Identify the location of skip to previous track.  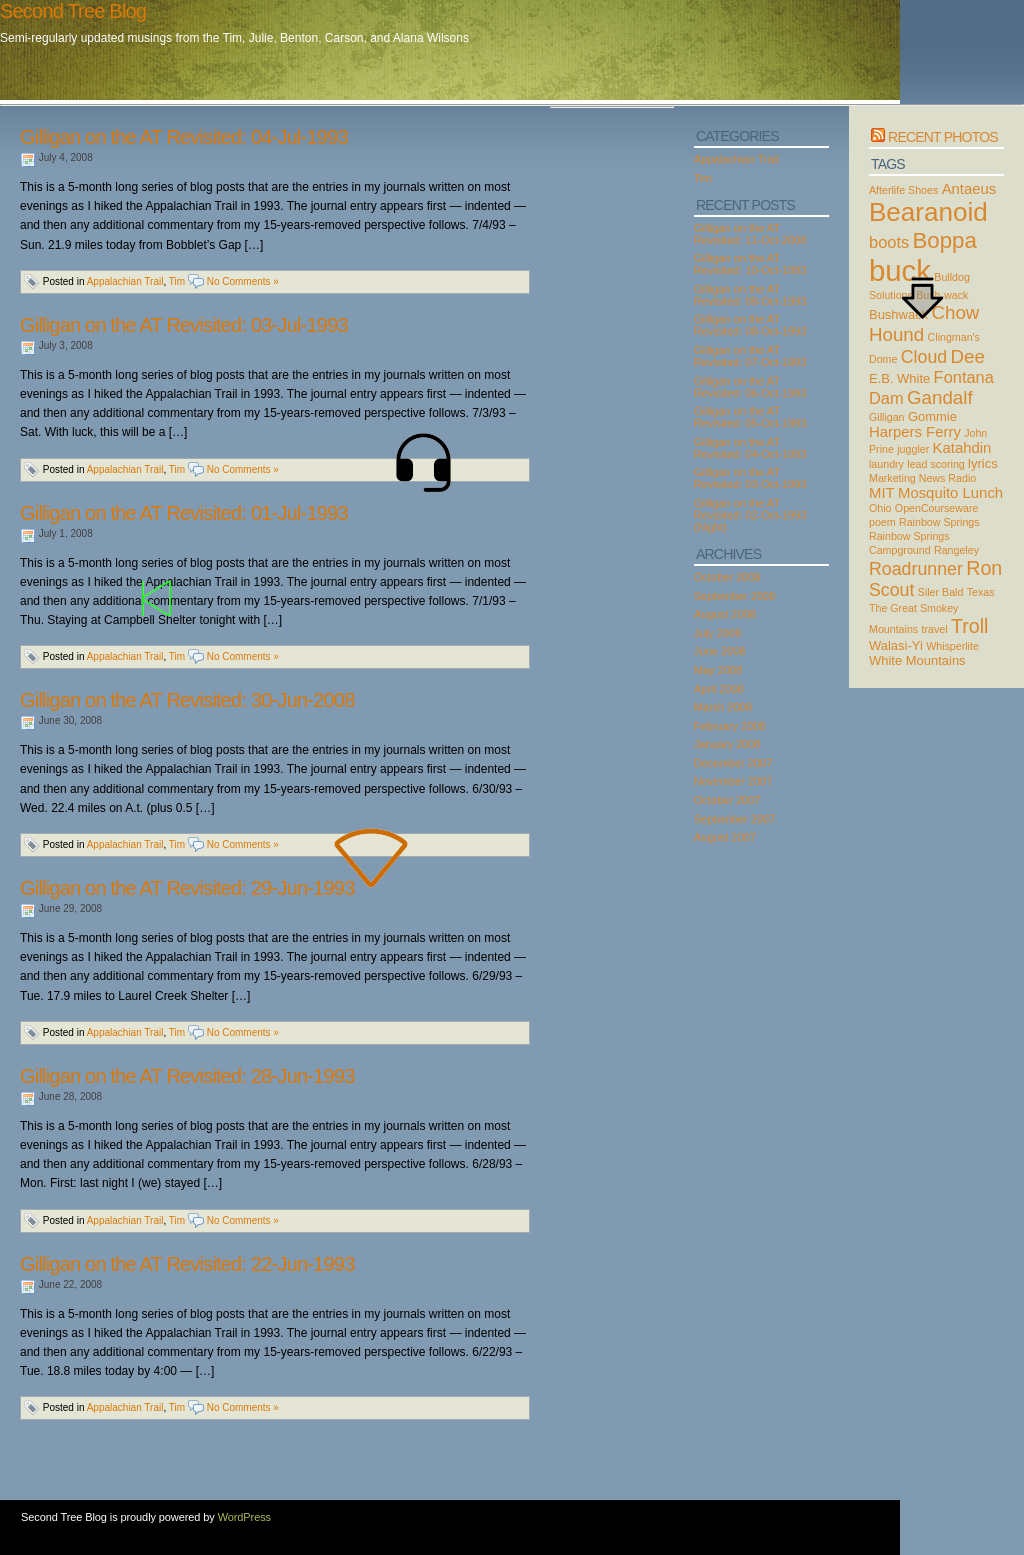
(156, 598).